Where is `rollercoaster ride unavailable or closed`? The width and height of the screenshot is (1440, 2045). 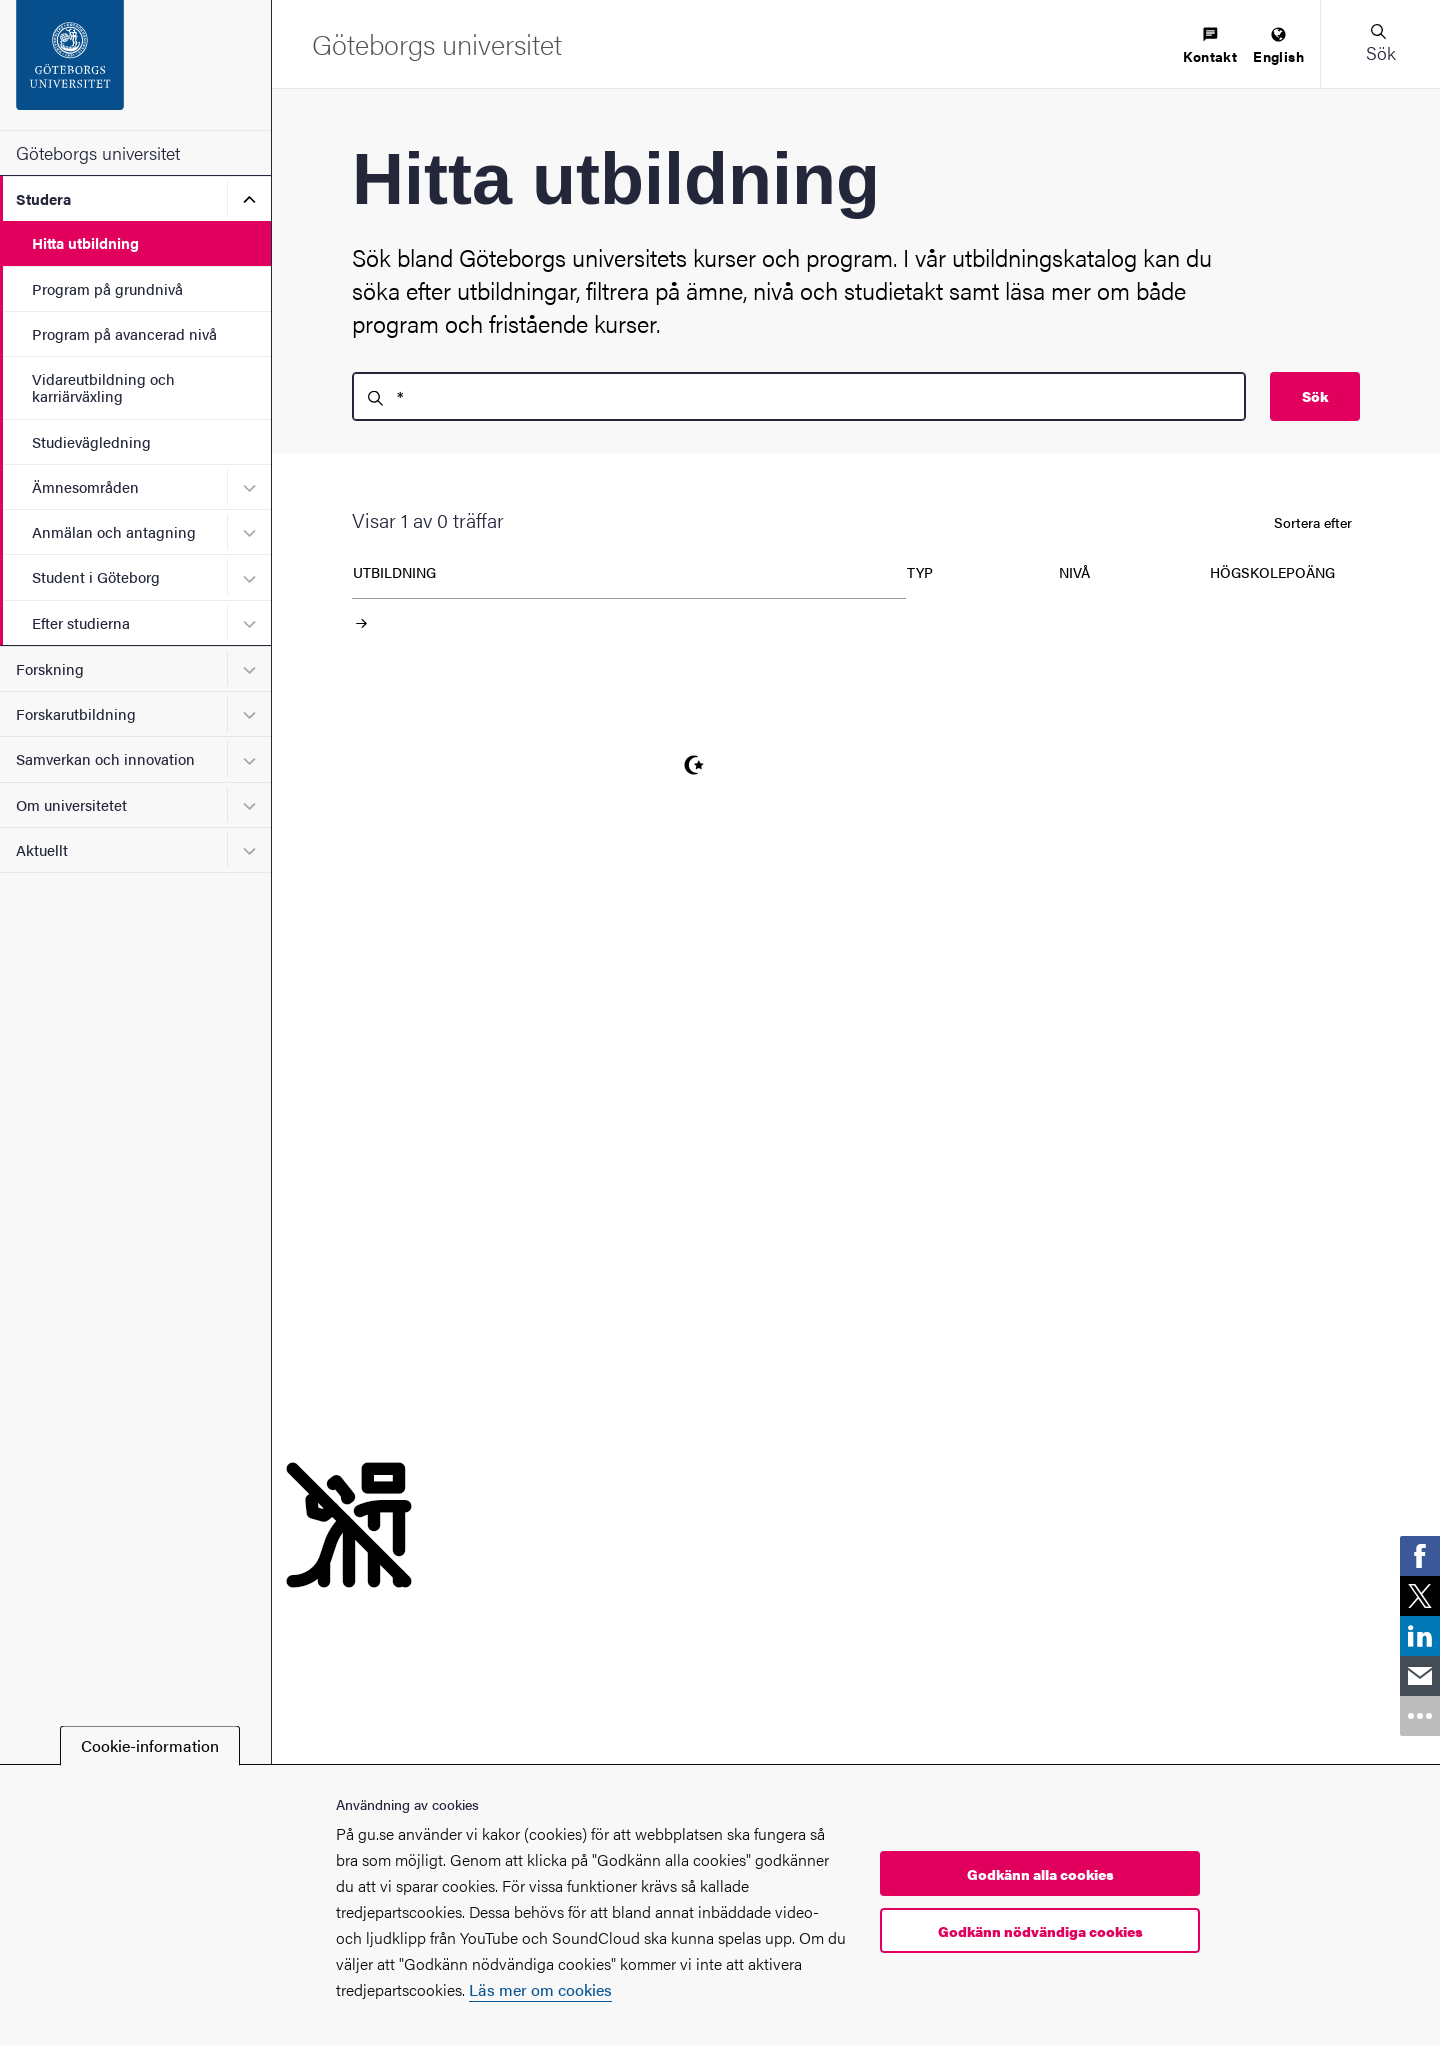 rollercoaster ride unavailable or closed is located at coordinates (349, 1525).